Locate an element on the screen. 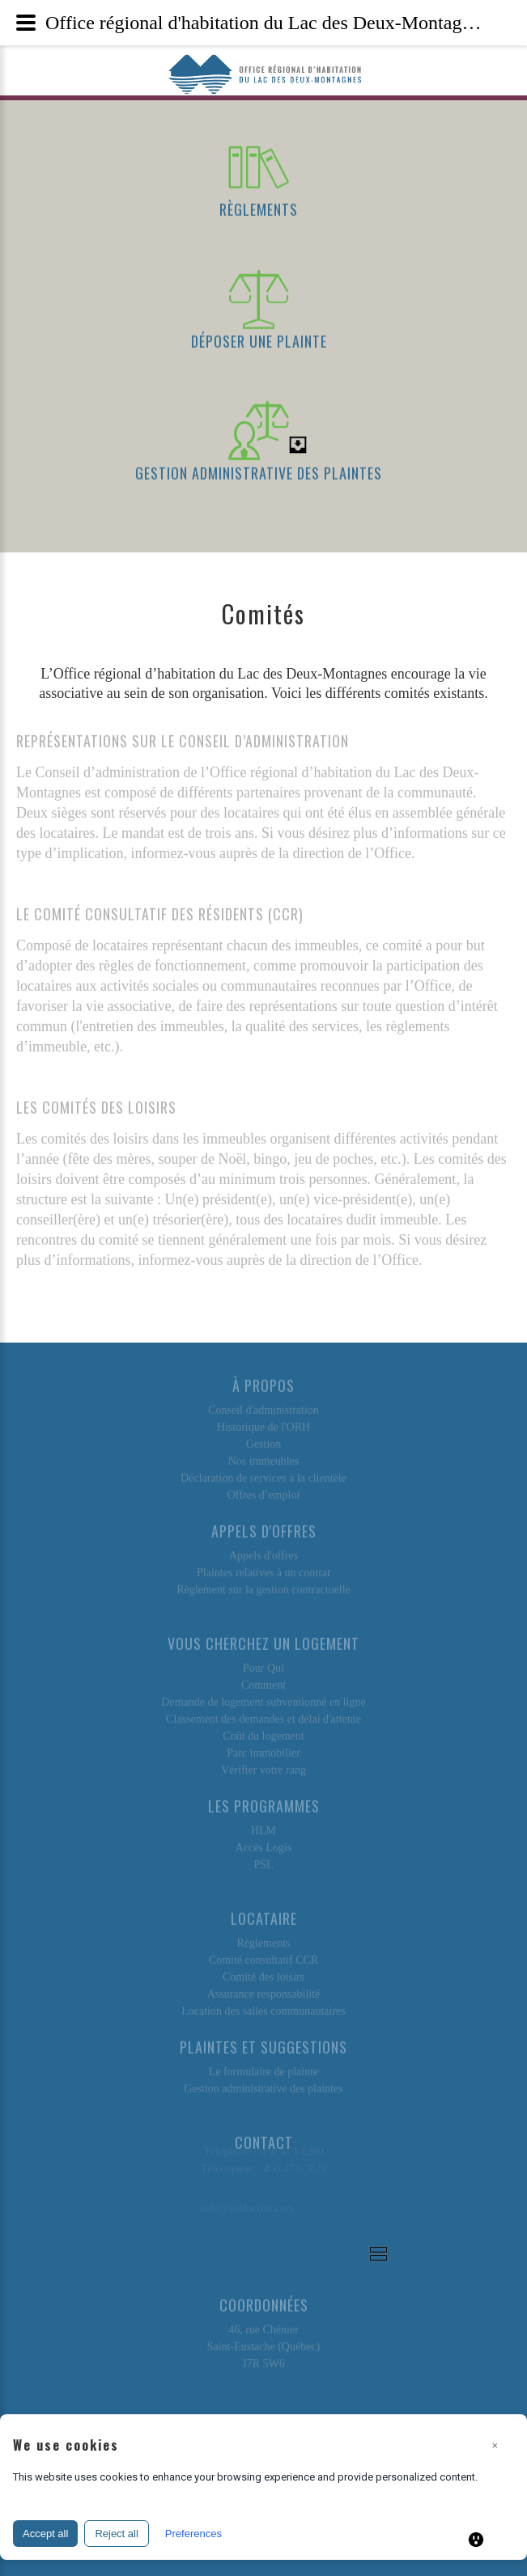  indicates an electrical outlet or power socket is located at coordinates (476, 2540).